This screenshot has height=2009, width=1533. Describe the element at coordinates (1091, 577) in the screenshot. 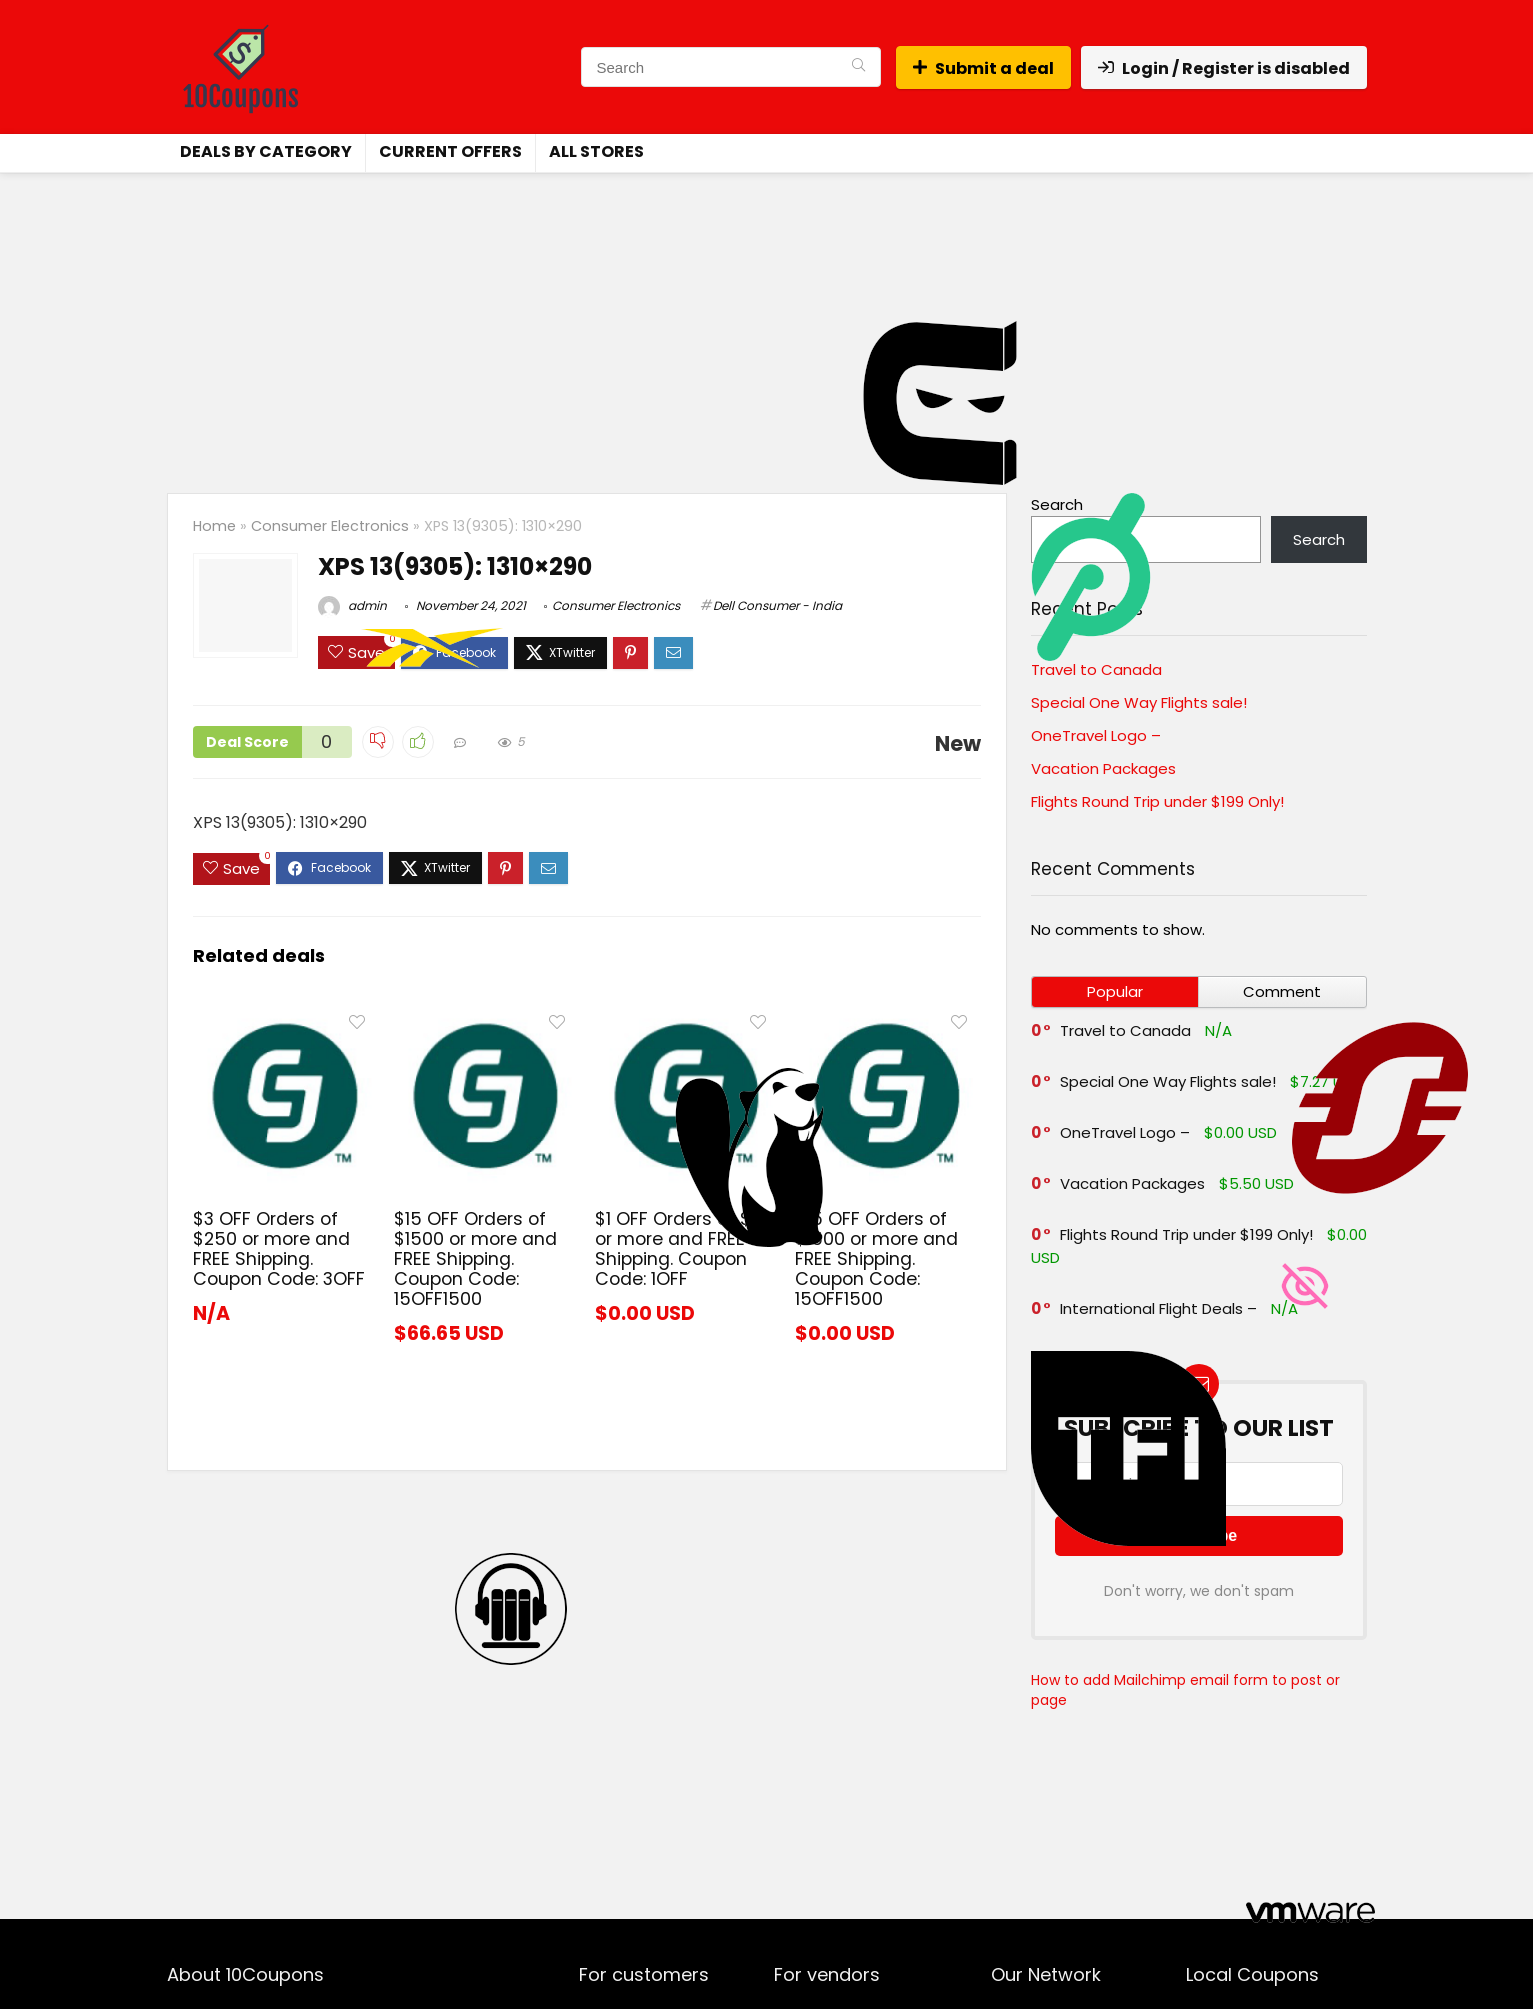

I see `open the Peloton app` at that location.